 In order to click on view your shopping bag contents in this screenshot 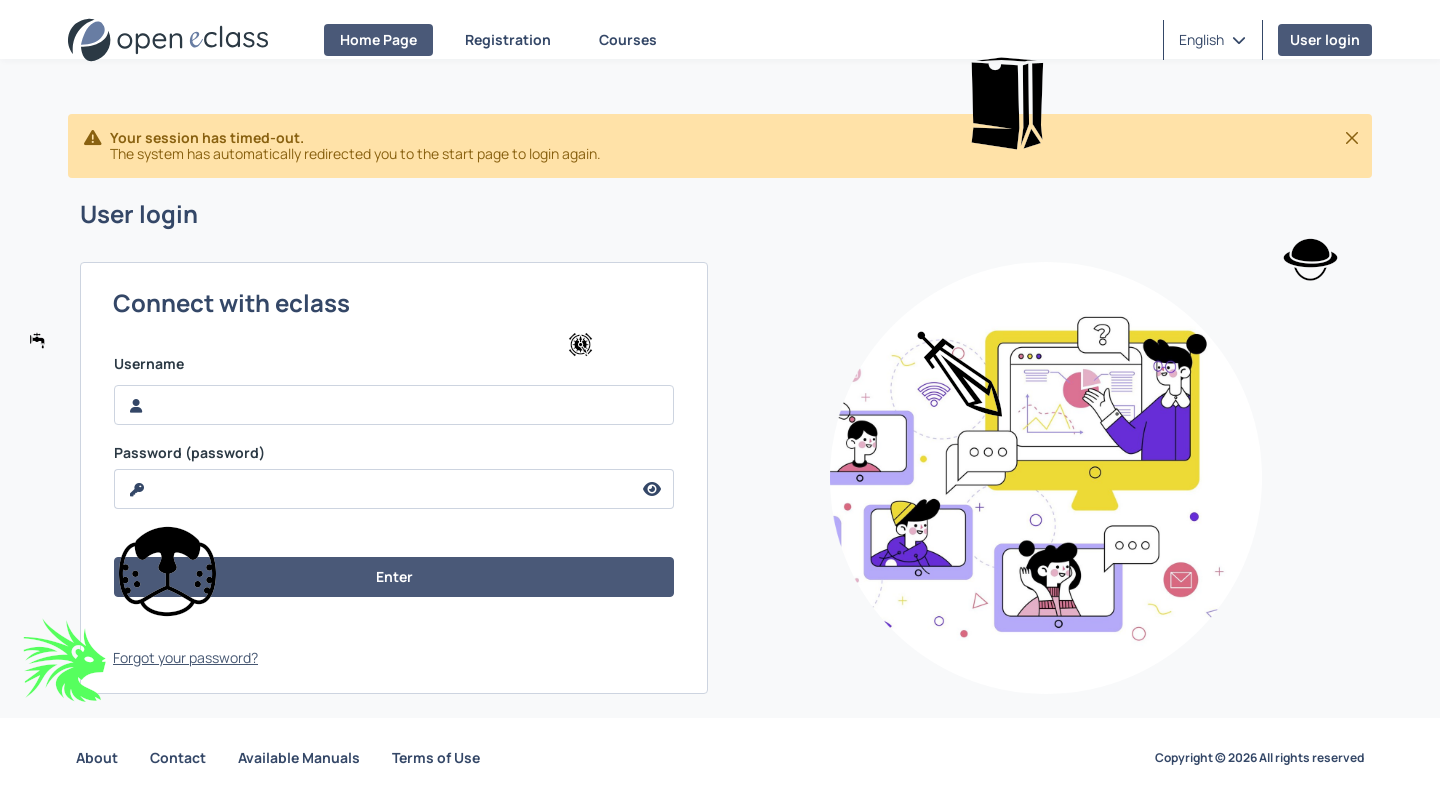, I will do `click(1008, 101)`.